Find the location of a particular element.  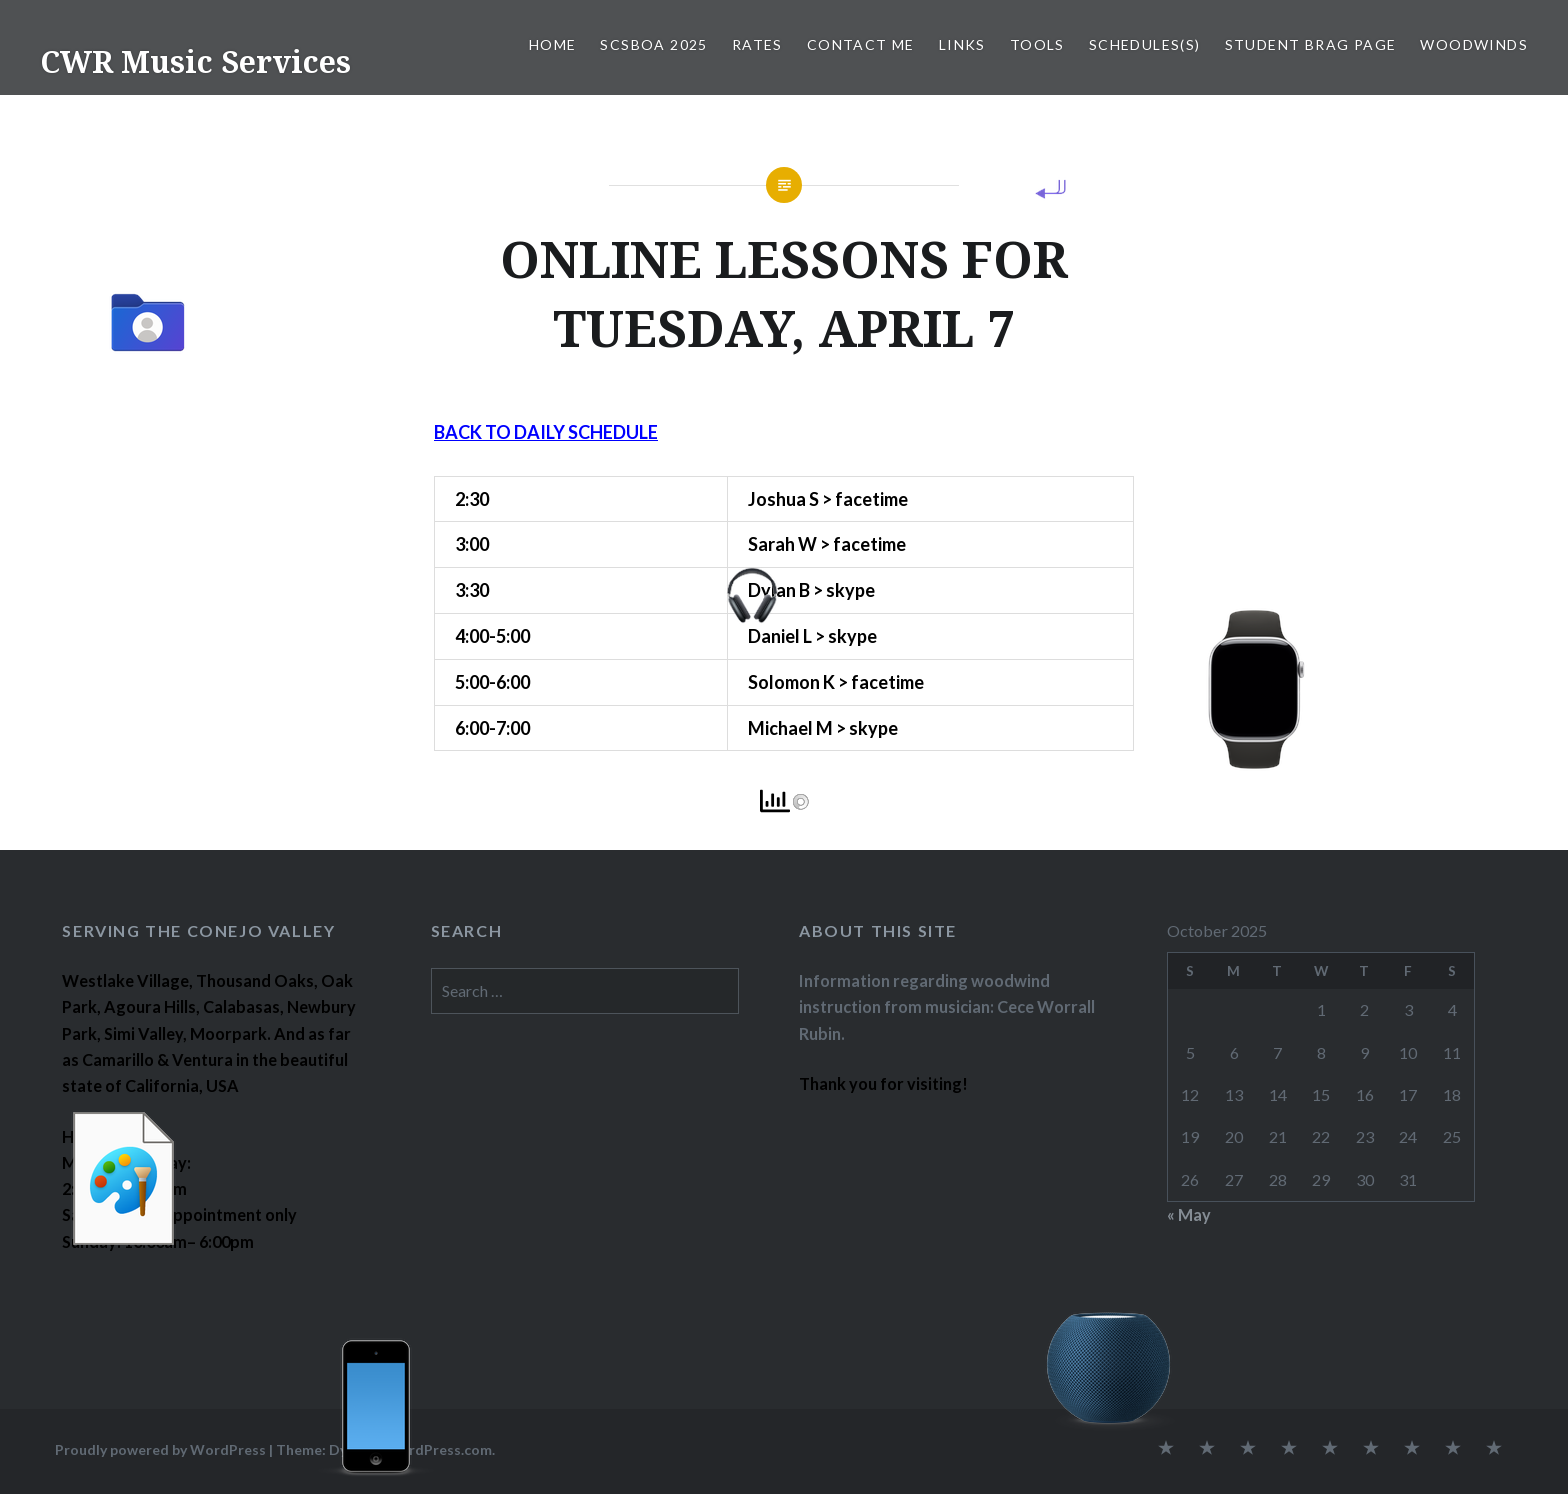

apple watch series 10 device icon is located at coordinates (1254, 689).